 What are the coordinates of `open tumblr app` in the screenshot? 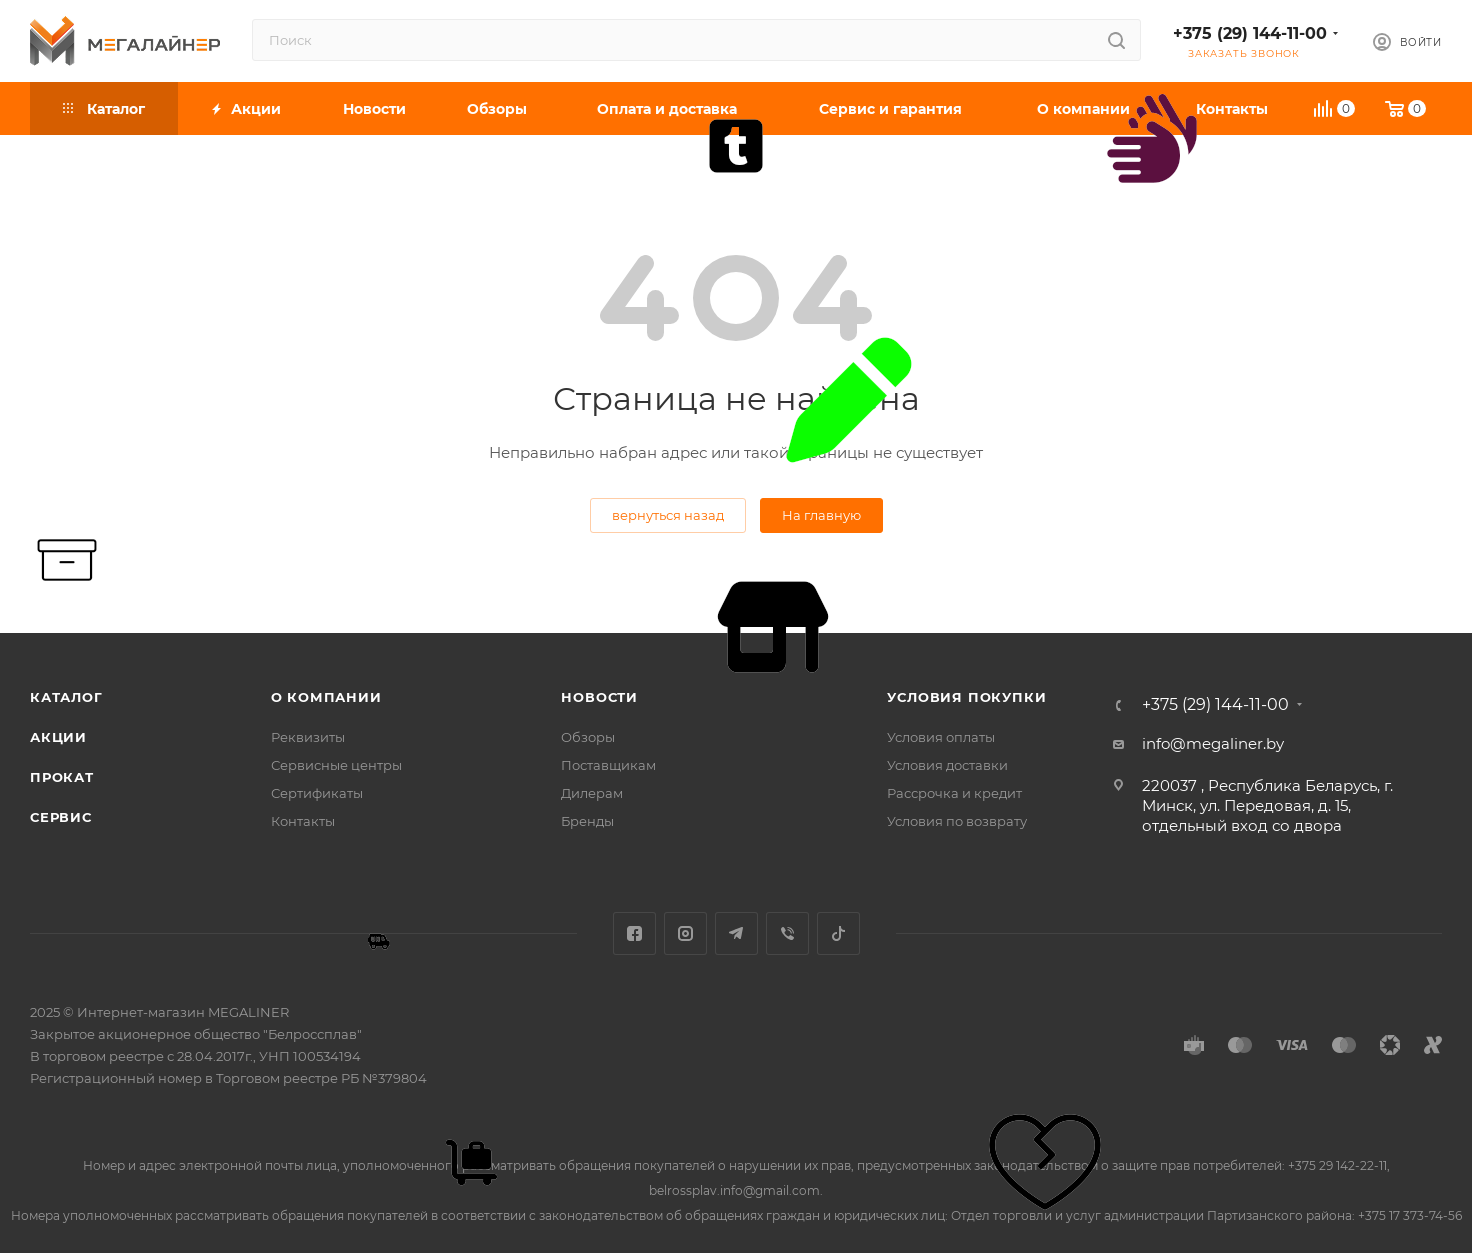 It's located at (736, 146).